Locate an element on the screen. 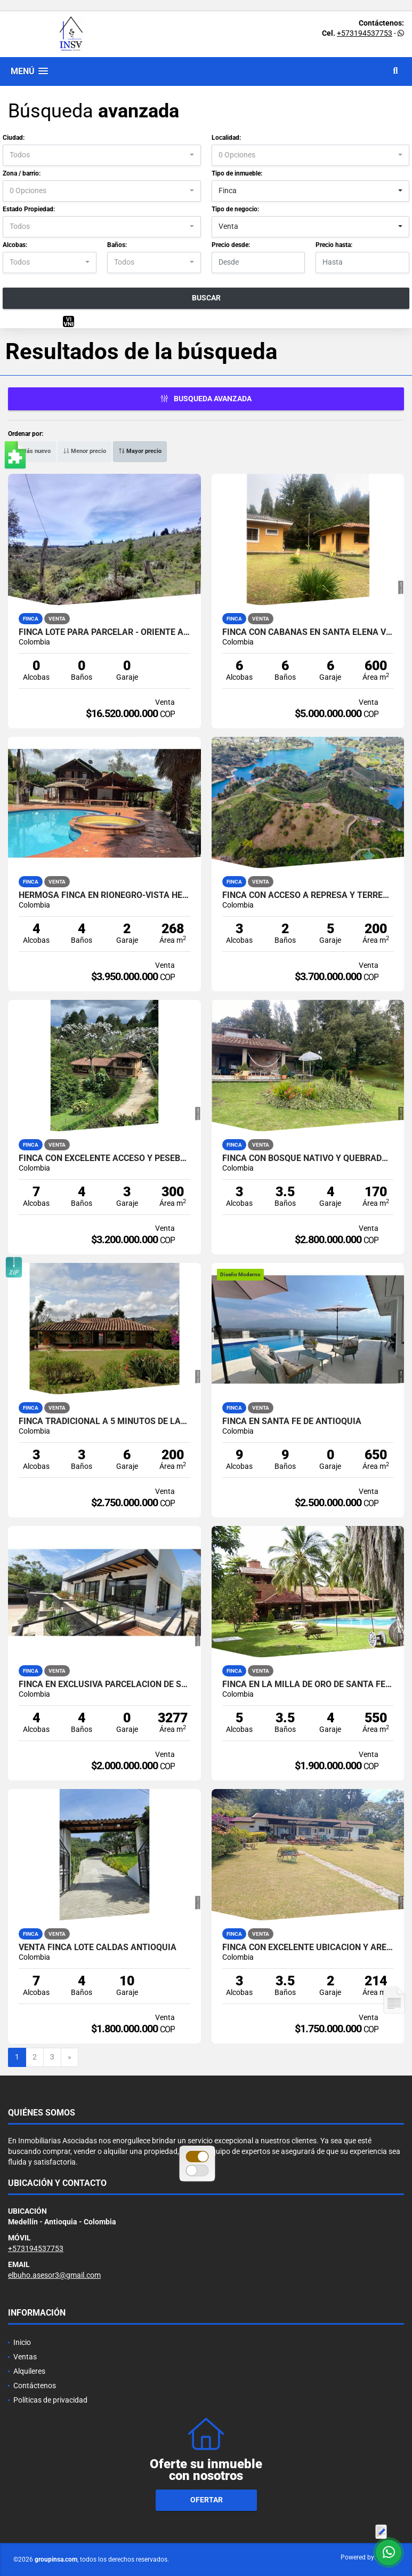  an add-on or extension file type is located at coordinates (15, 455).